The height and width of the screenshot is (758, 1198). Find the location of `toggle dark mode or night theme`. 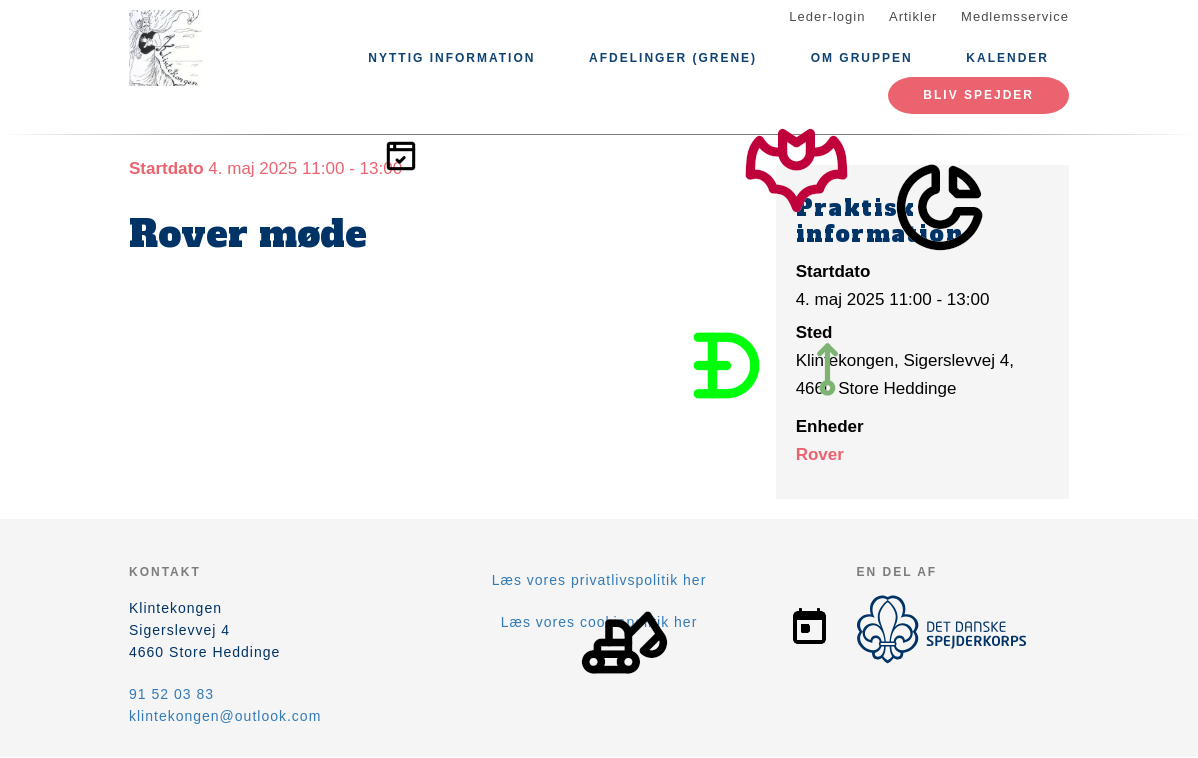

toggle dark mode or night theme is located at coordinates (796, 170).